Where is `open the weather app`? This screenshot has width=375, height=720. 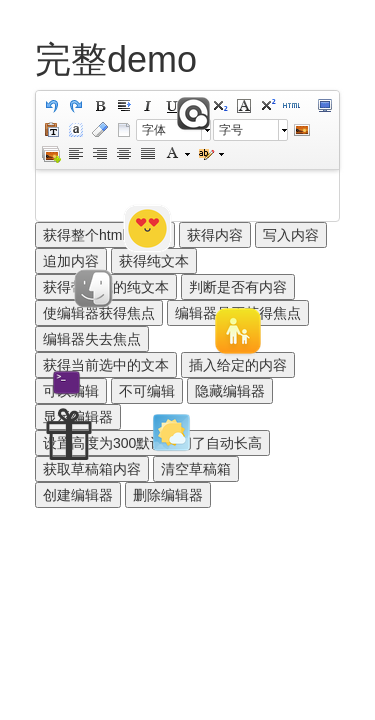
open the weather app is located at coordinates (171, 432).